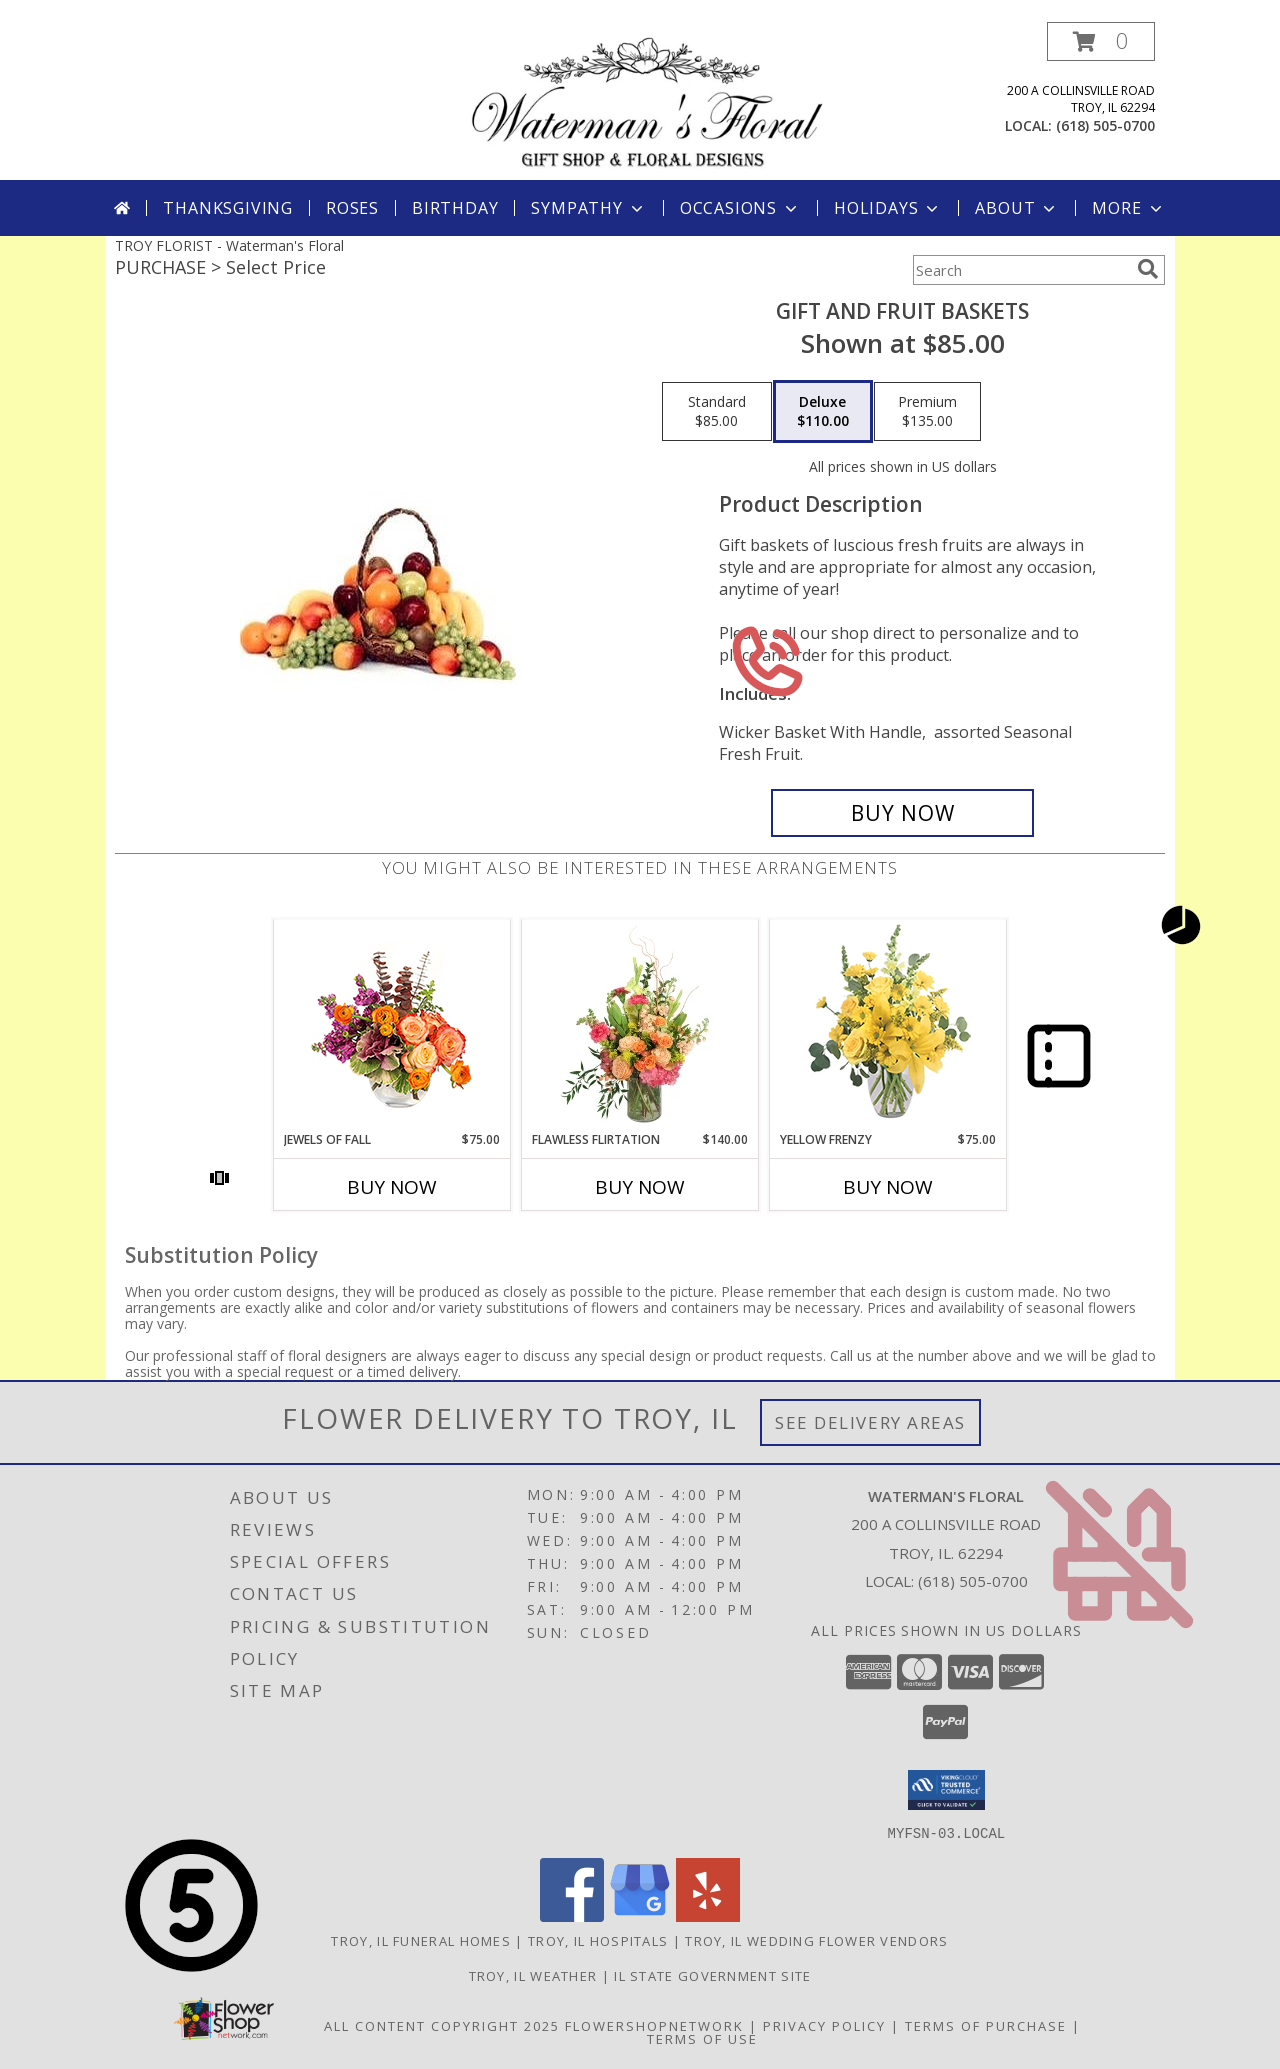  I want to click on toggle sidebar panel off, so click(1059, 1056).